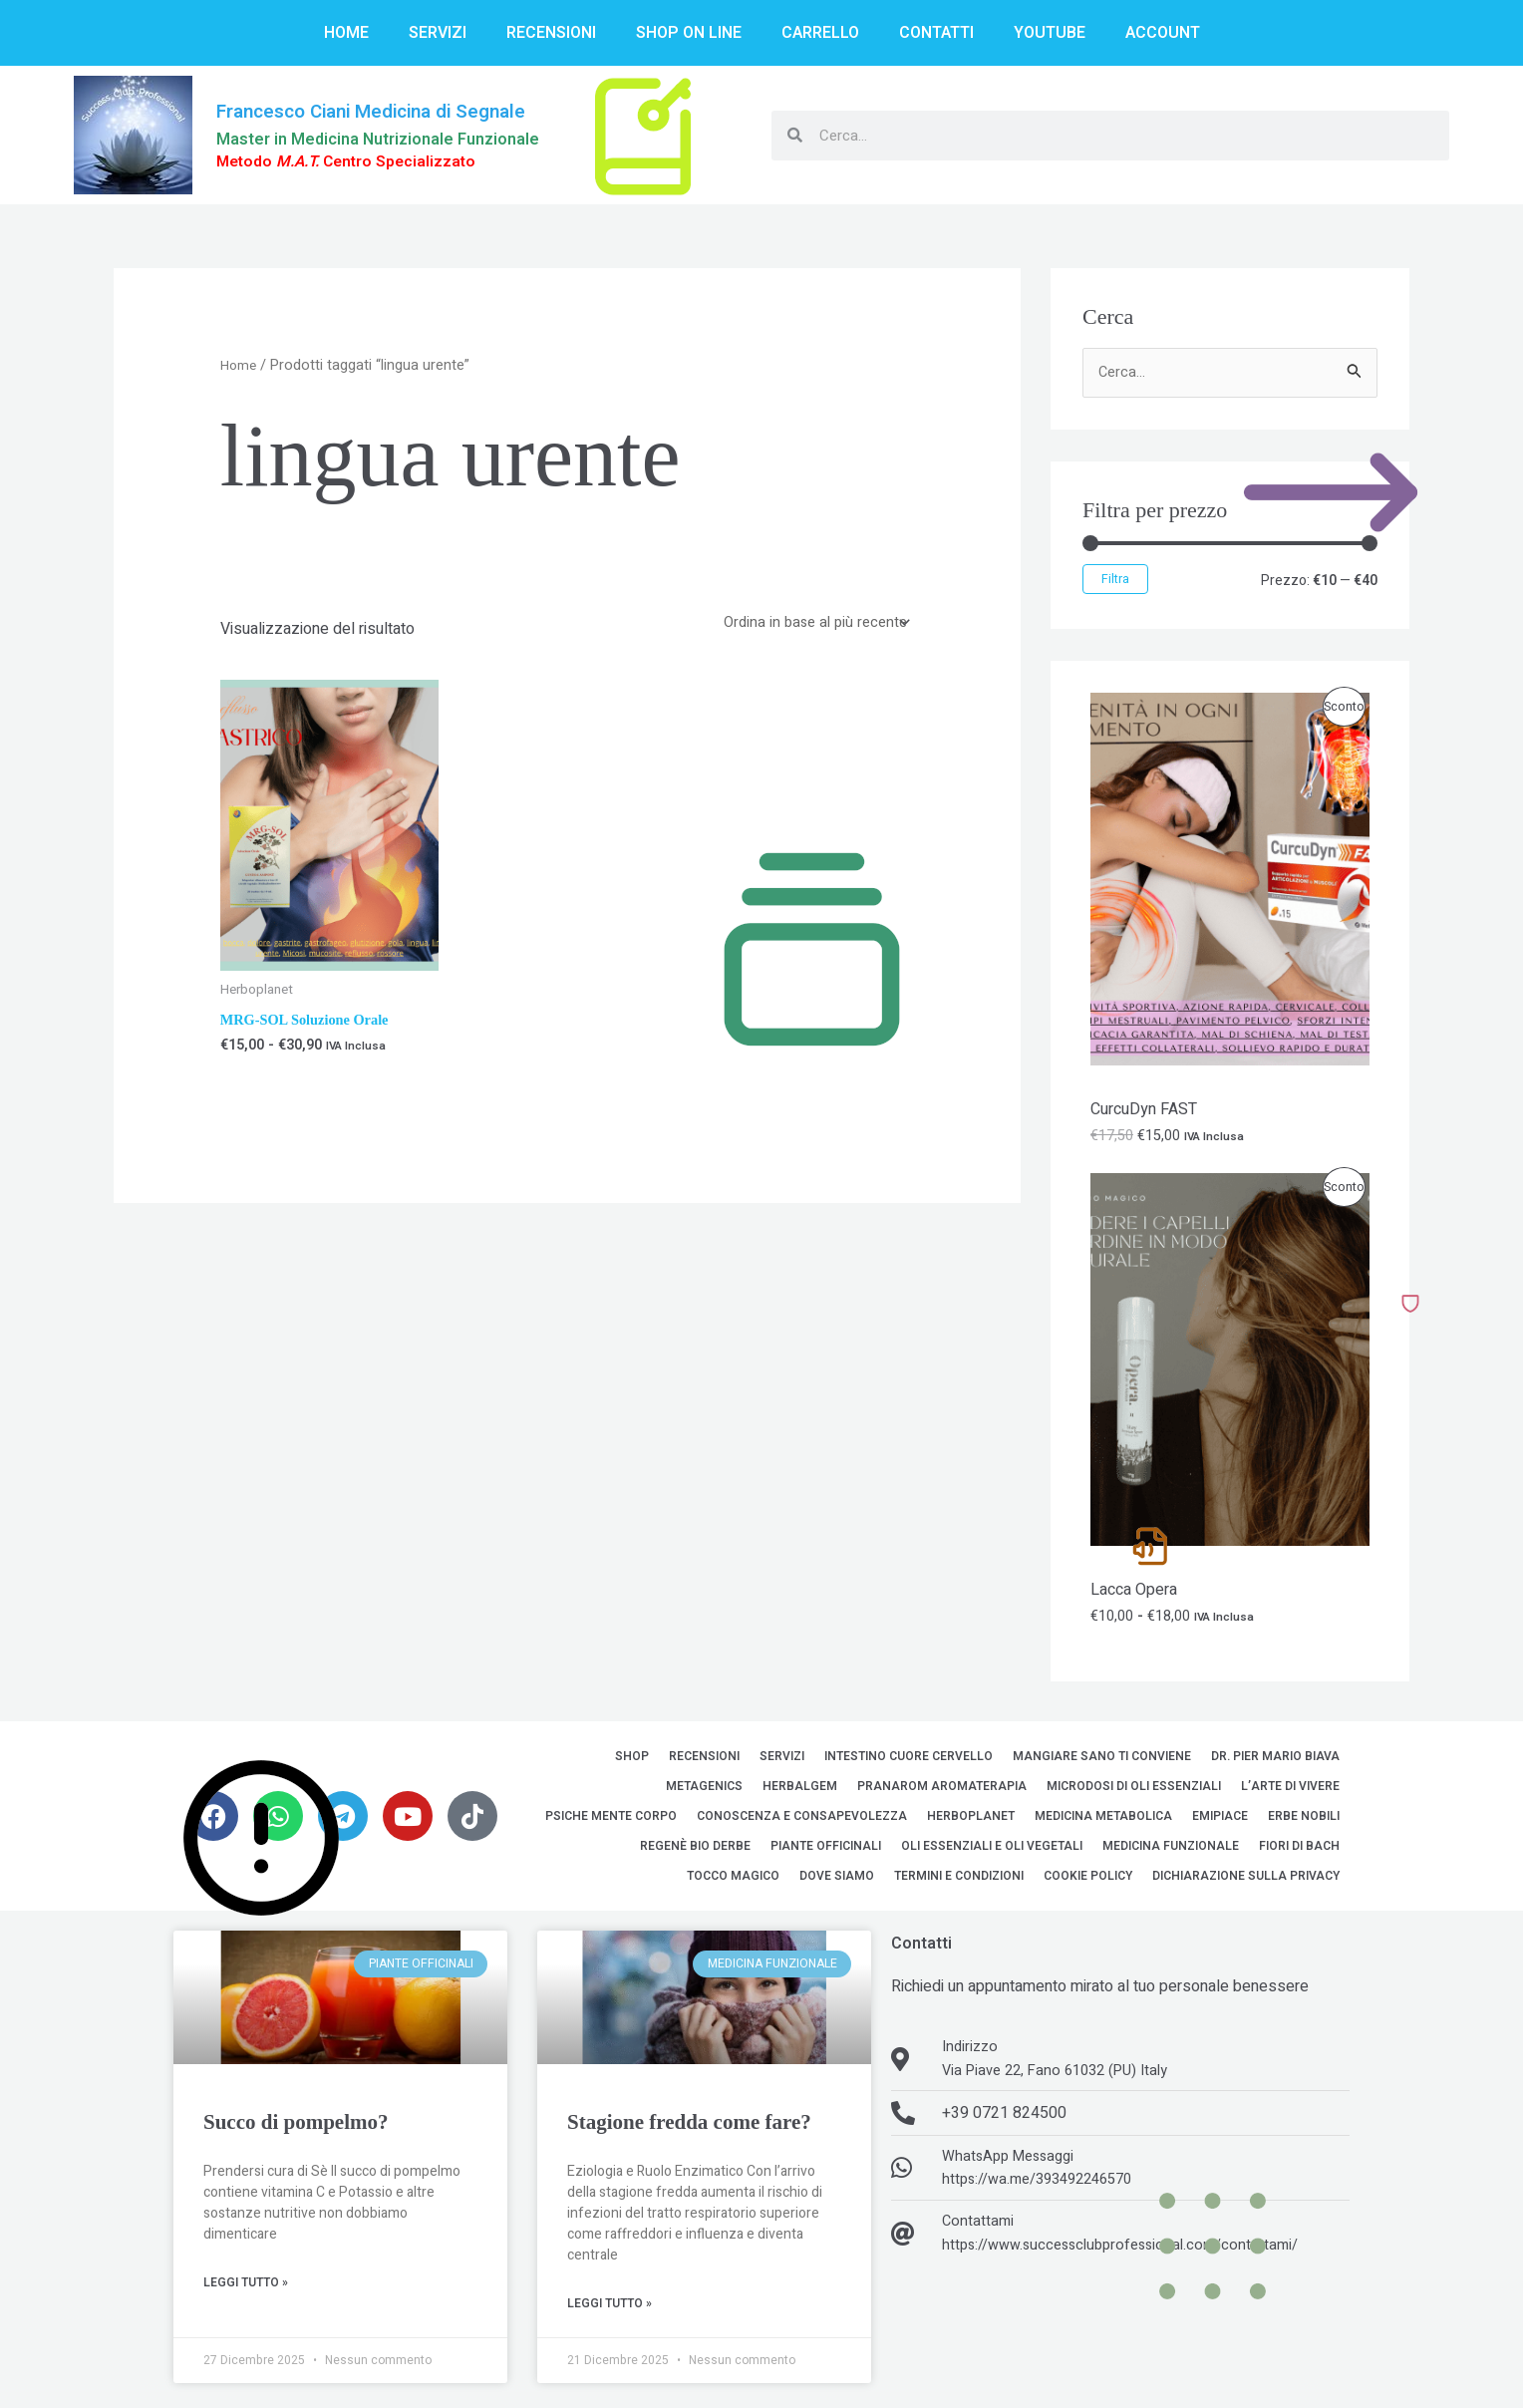 The image size is (1523, 2408). I want to click on indicates a warning or alert status, so click(261, 1838).